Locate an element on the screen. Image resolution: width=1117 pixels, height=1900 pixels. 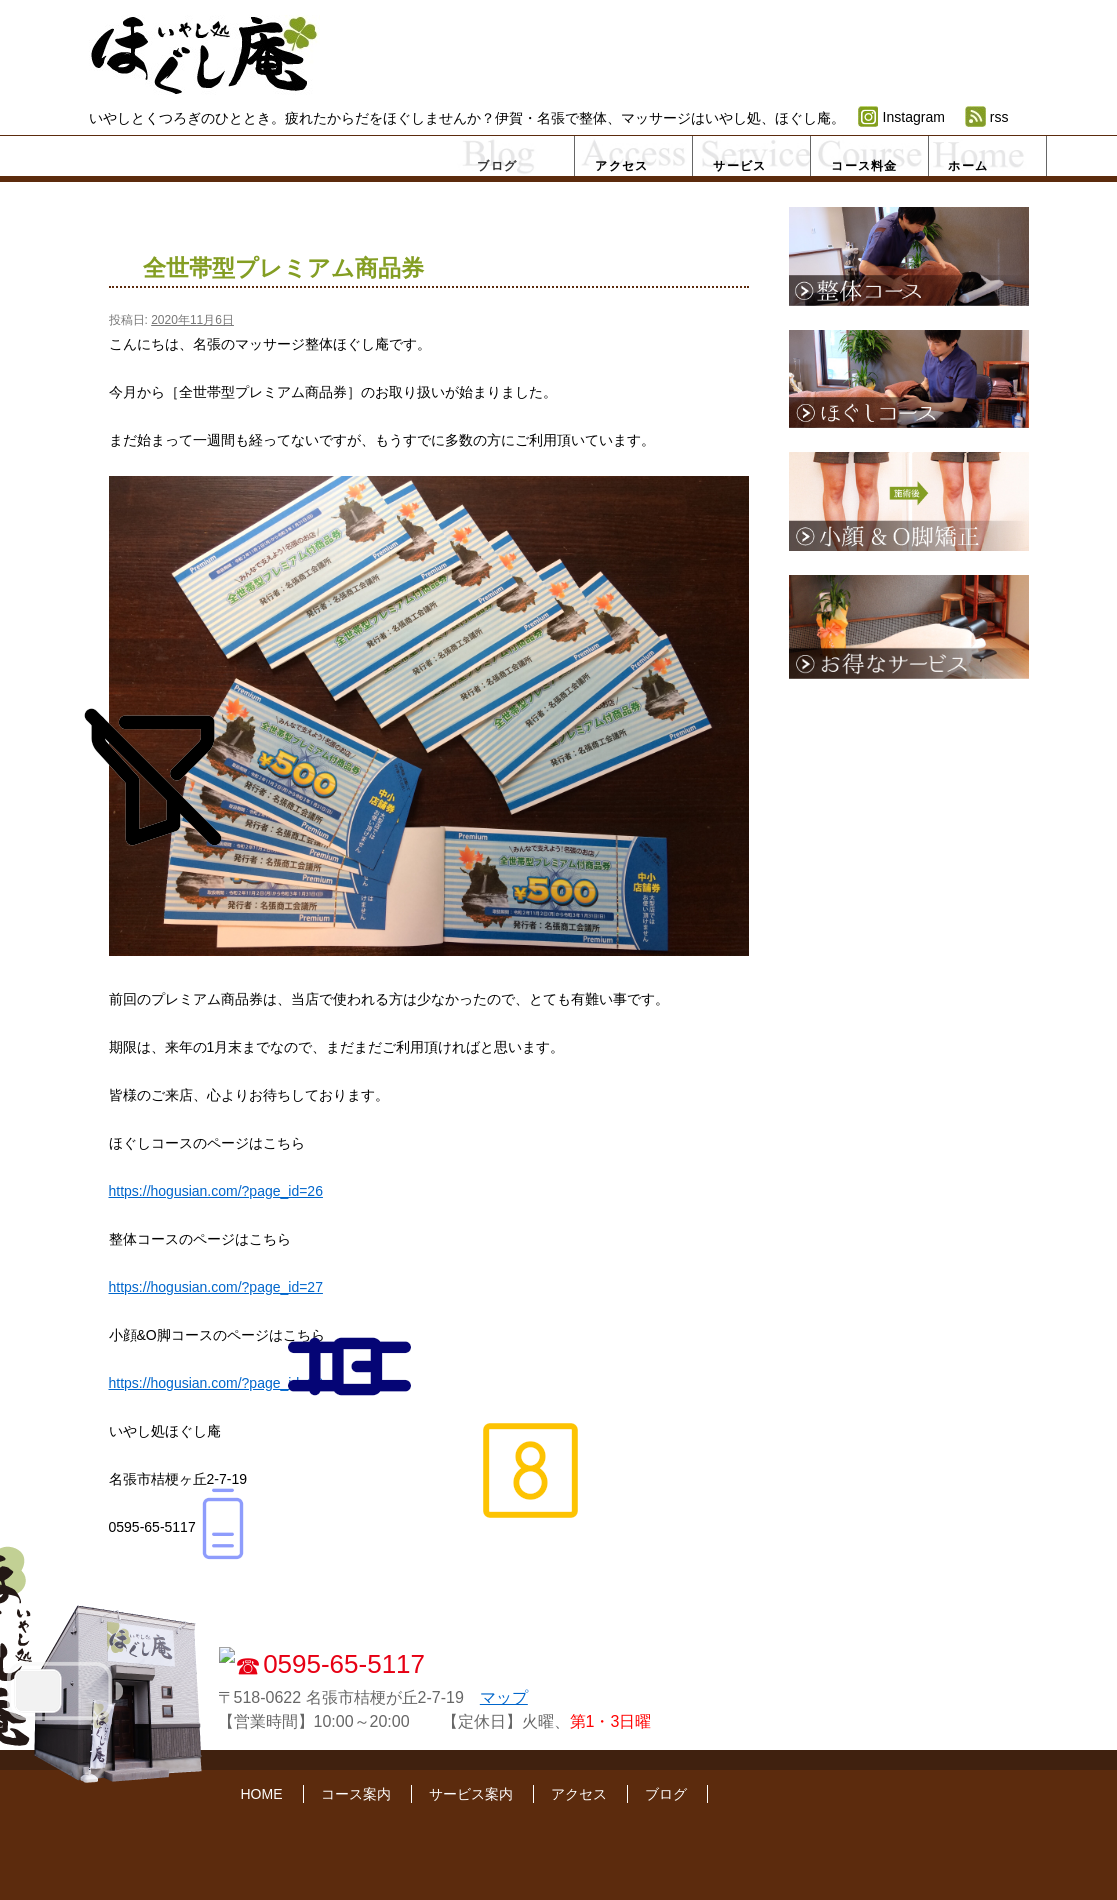
indicates medium battery level is located at coordinates (223, 1525).